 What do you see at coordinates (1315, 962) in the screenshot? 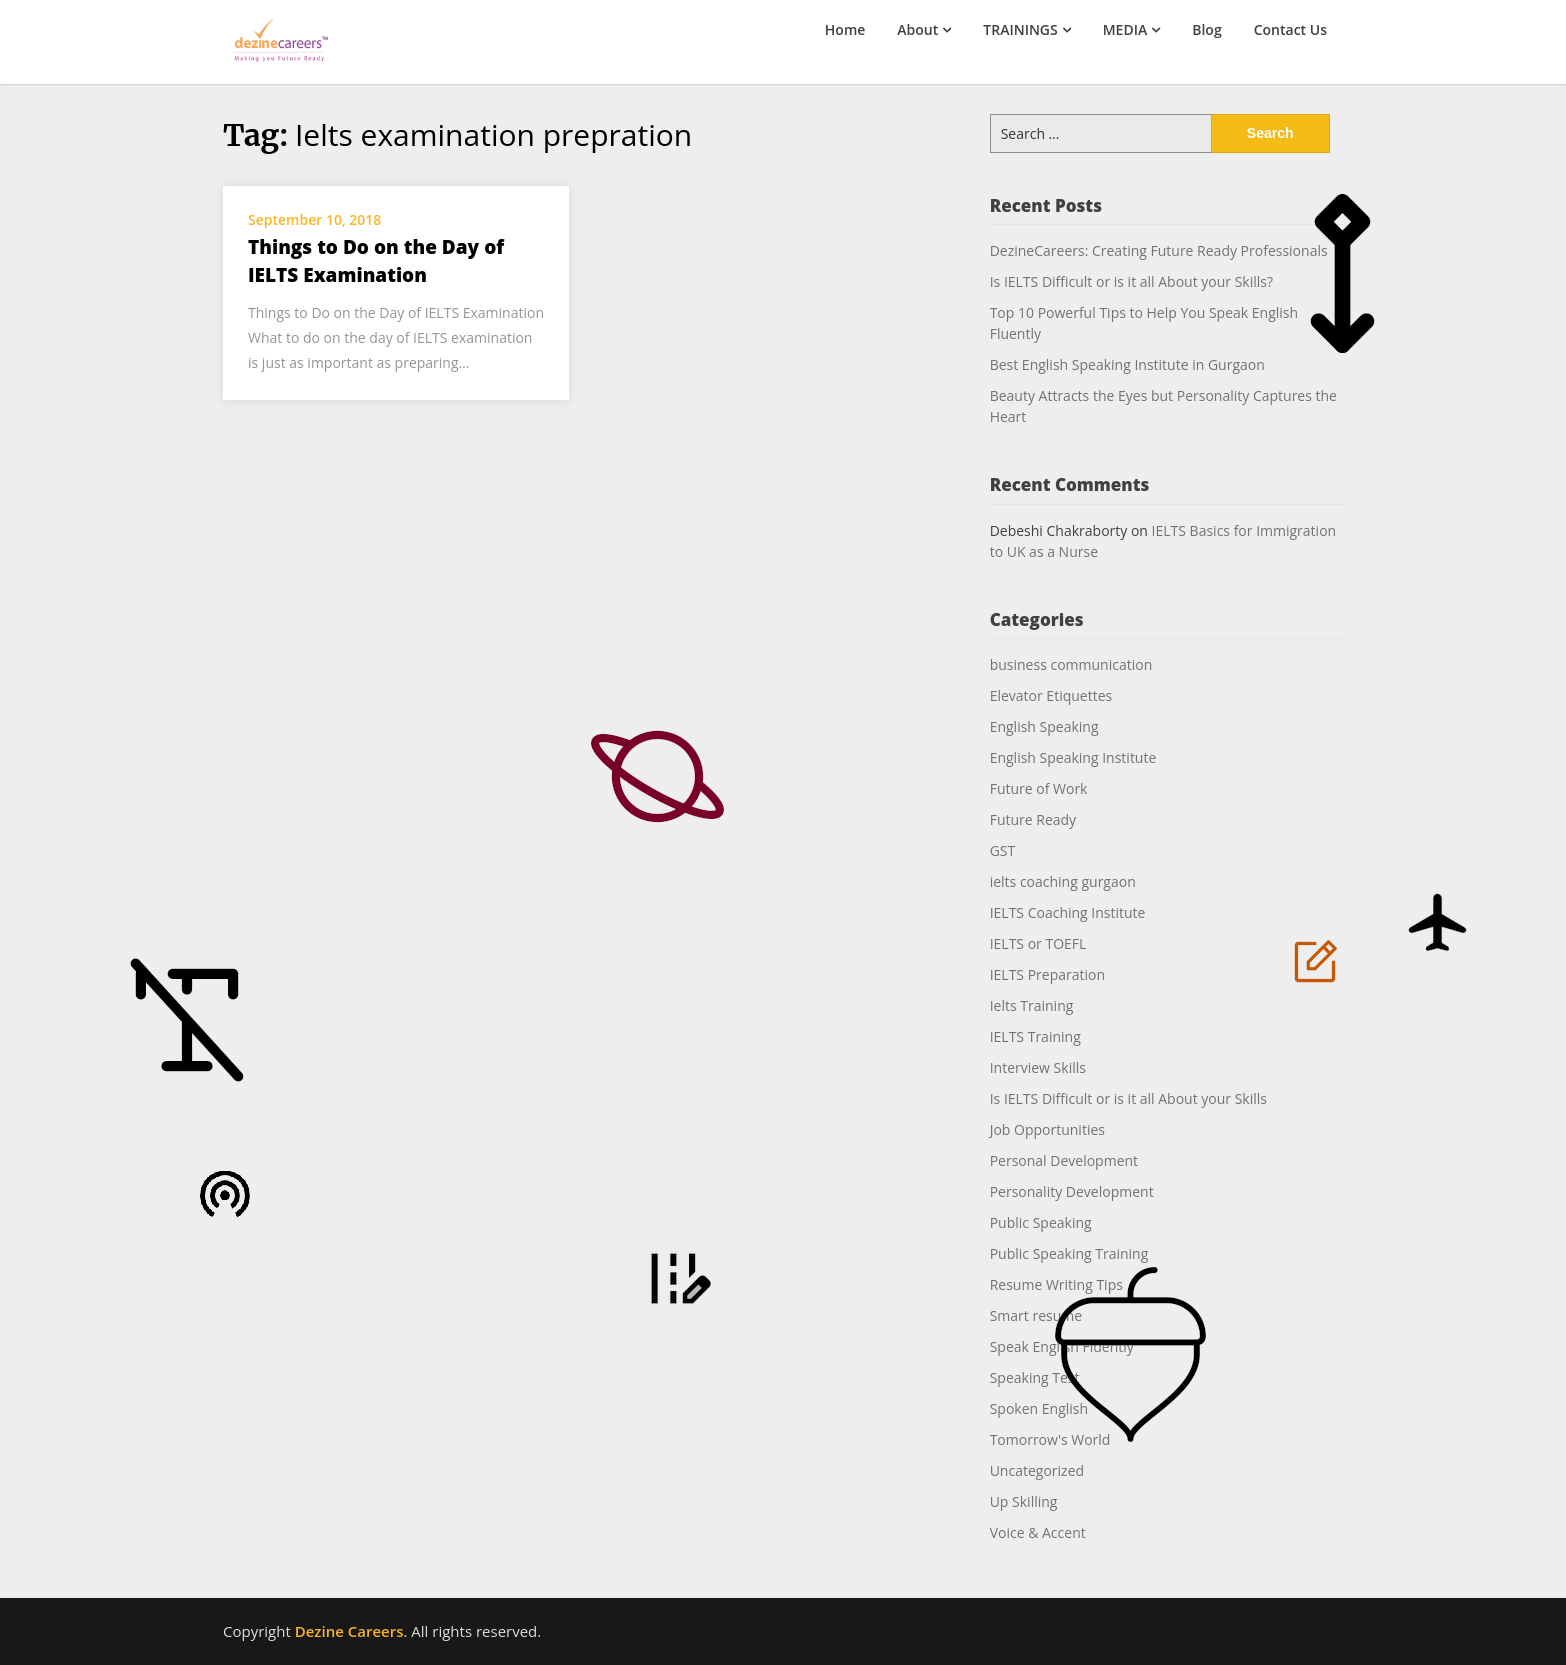
I see `compose a new note` at bounding box center [1315, 962].